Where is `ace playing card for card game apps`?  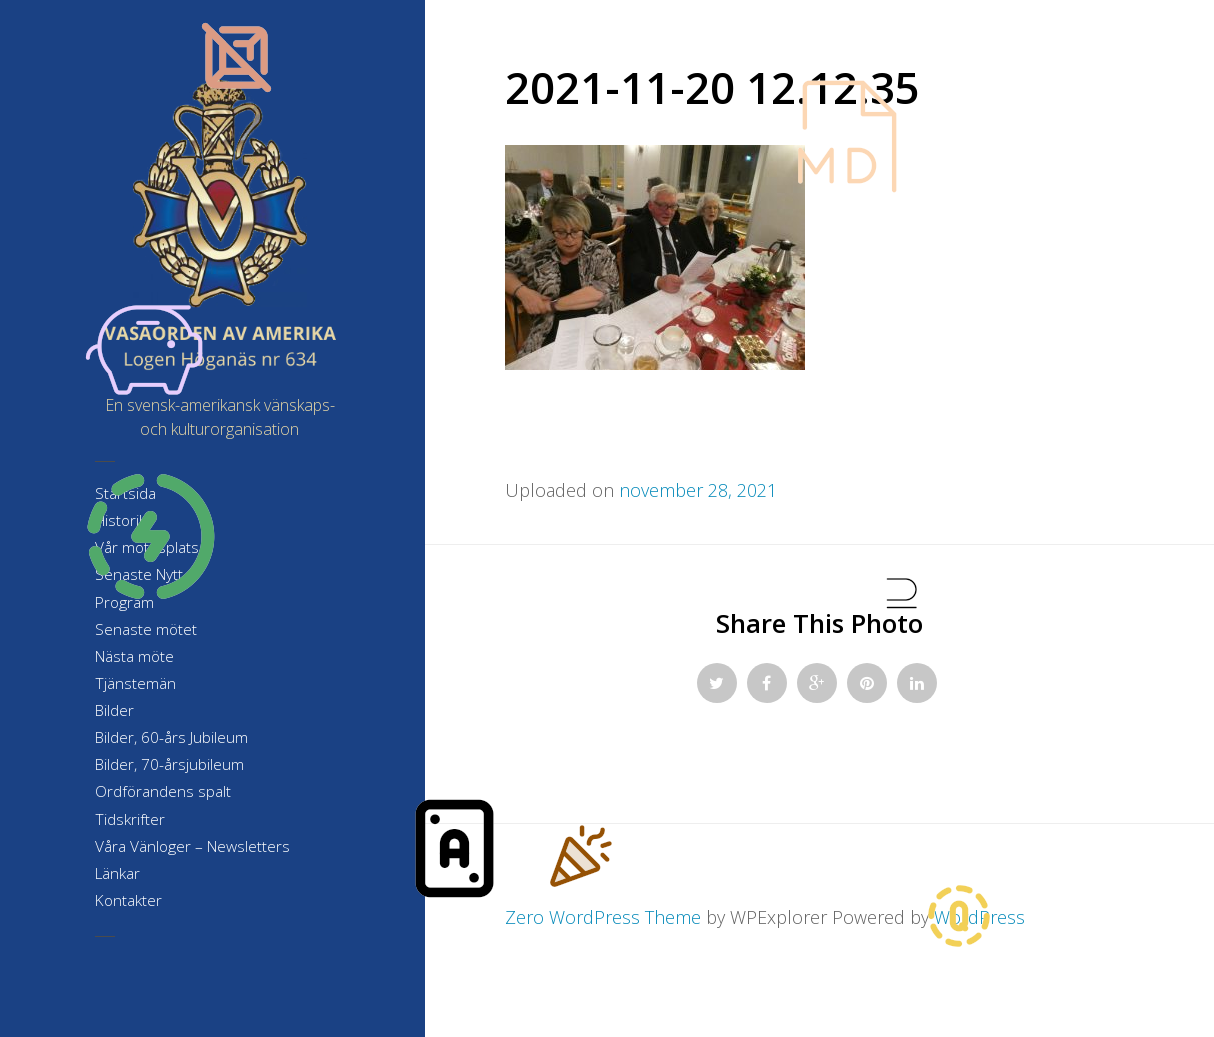
ace playing card for card game apps is located at coordinates (454, 848).